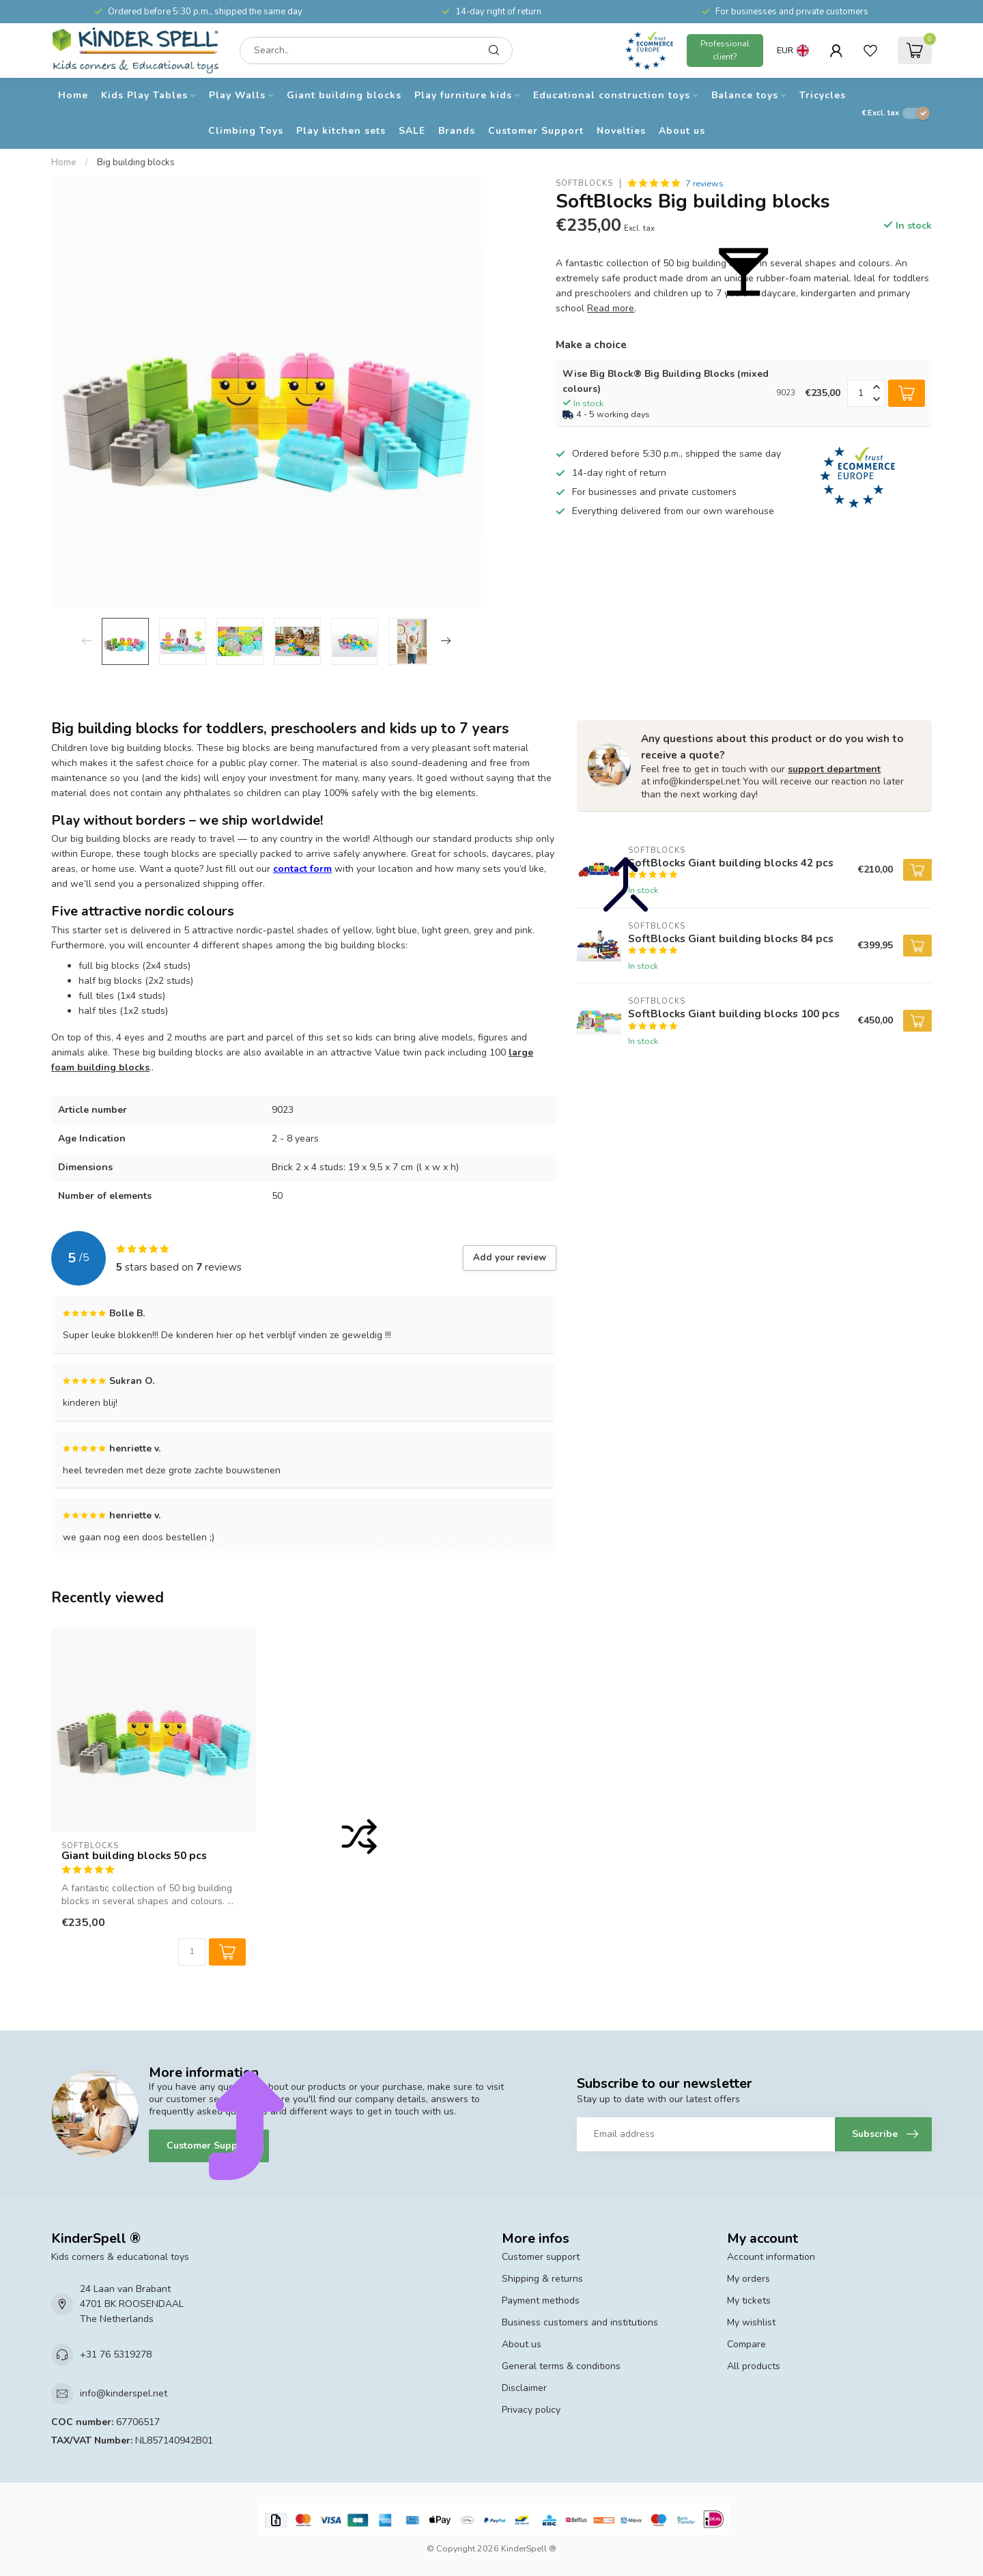 The image size is (983, 2576). Describe the element at coordinates (625, 884) in the screenshot. I see `merge branches or items together` at that location.